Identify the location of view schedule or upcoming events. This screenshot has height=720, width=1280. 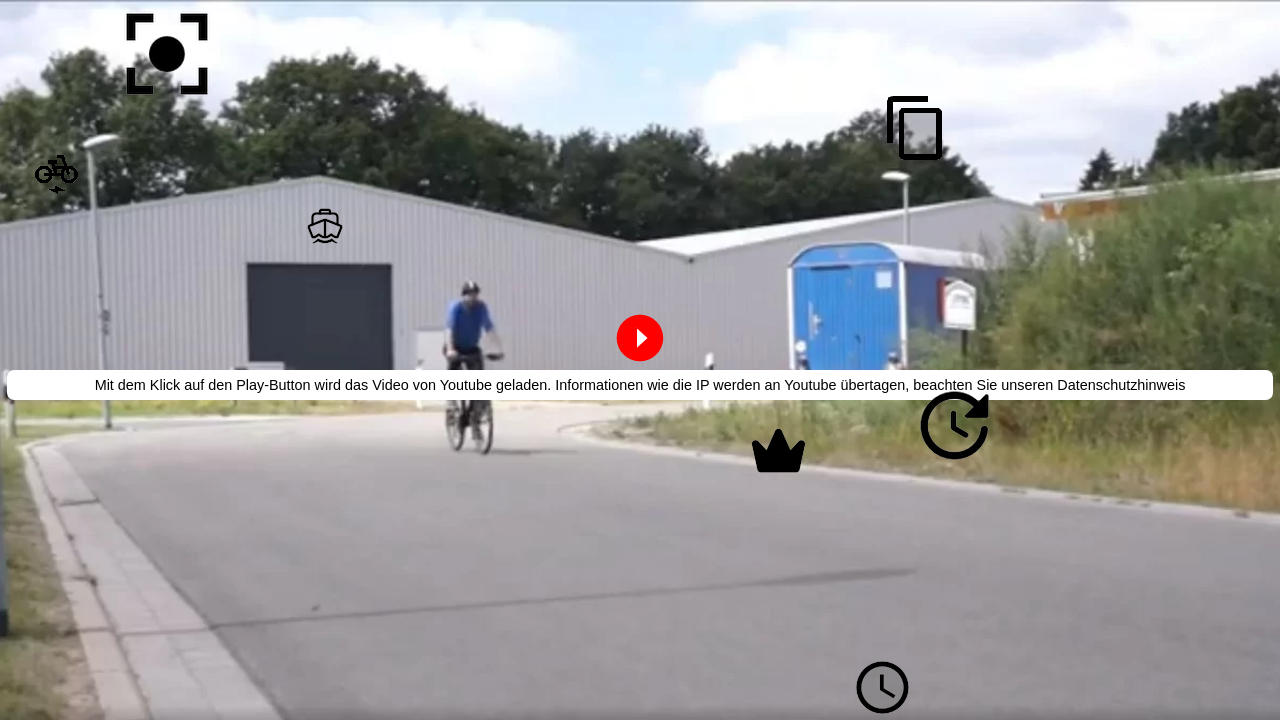
(882, 687).